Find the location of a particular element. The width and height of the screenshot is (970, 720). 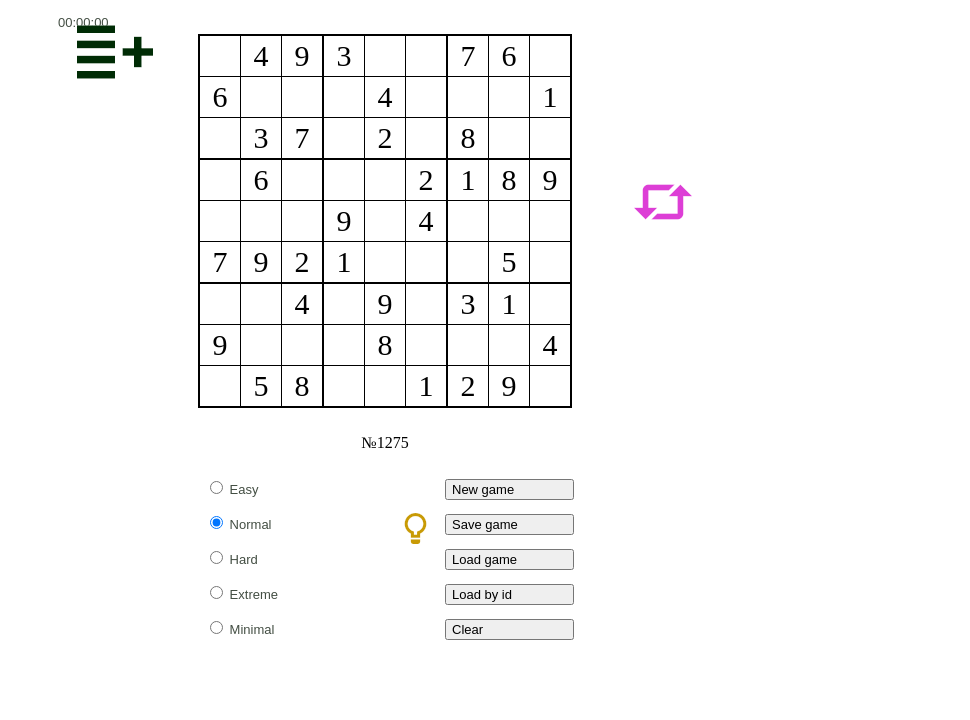

add a new item to the list is located at coordinates (115, 52).